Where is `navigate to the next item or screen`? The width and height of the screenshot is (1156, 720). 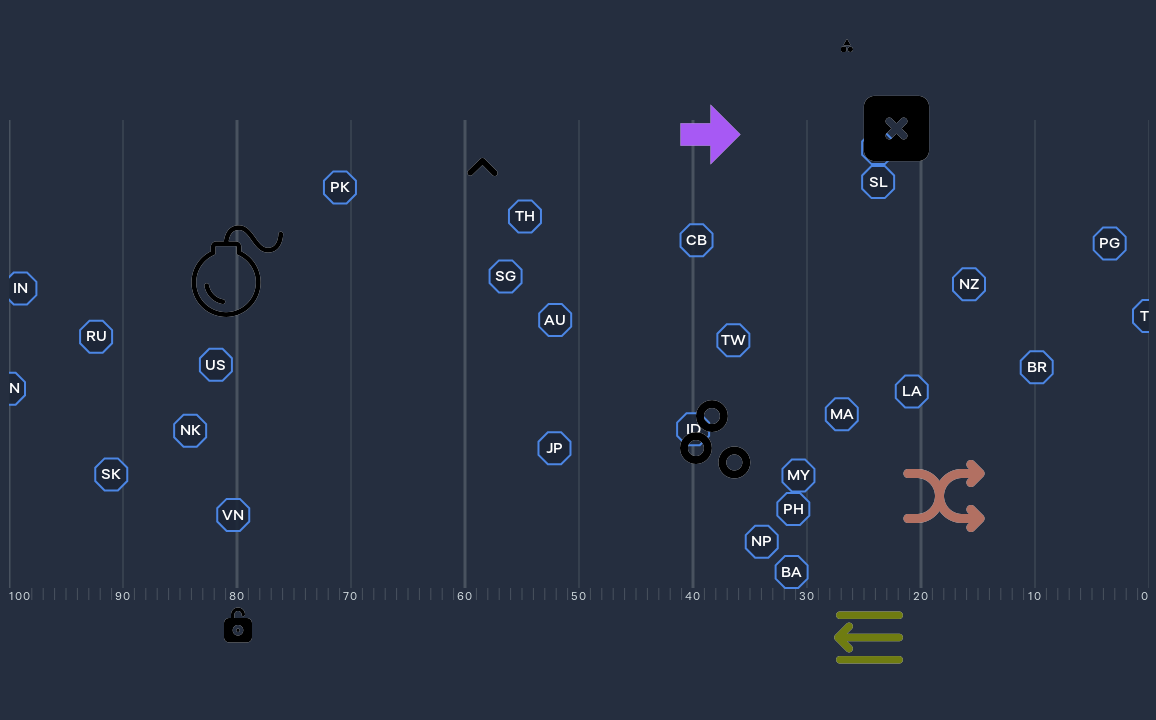 navigate to the next item or screen is located at coordinates (710, 134).